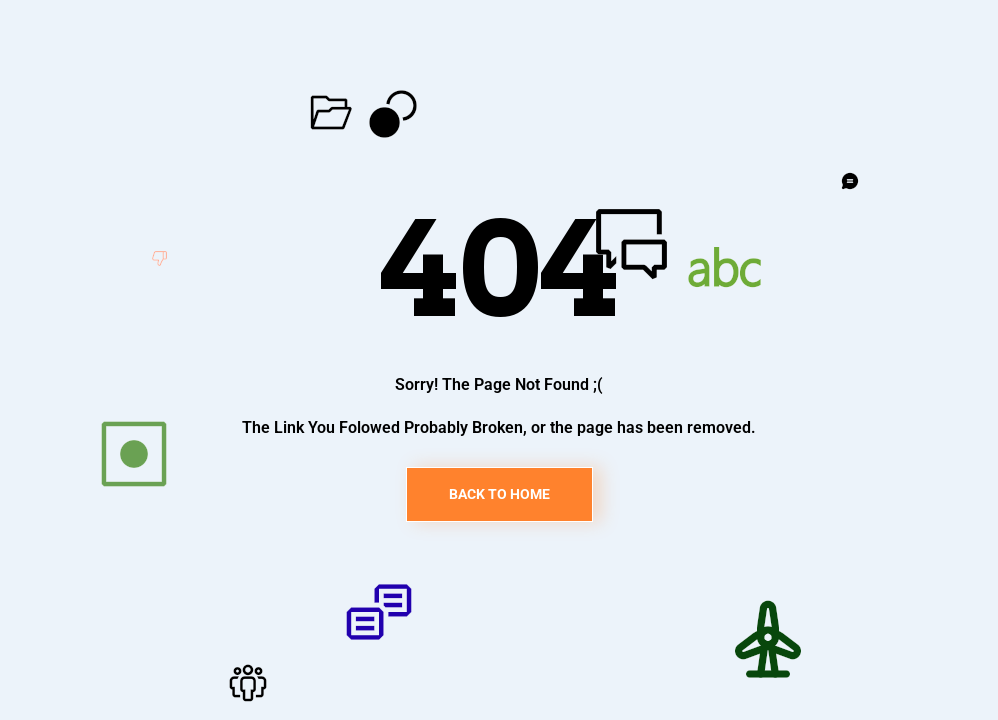  I want to click on activate or enable breakpoints in the debugger, so click(393, 114).